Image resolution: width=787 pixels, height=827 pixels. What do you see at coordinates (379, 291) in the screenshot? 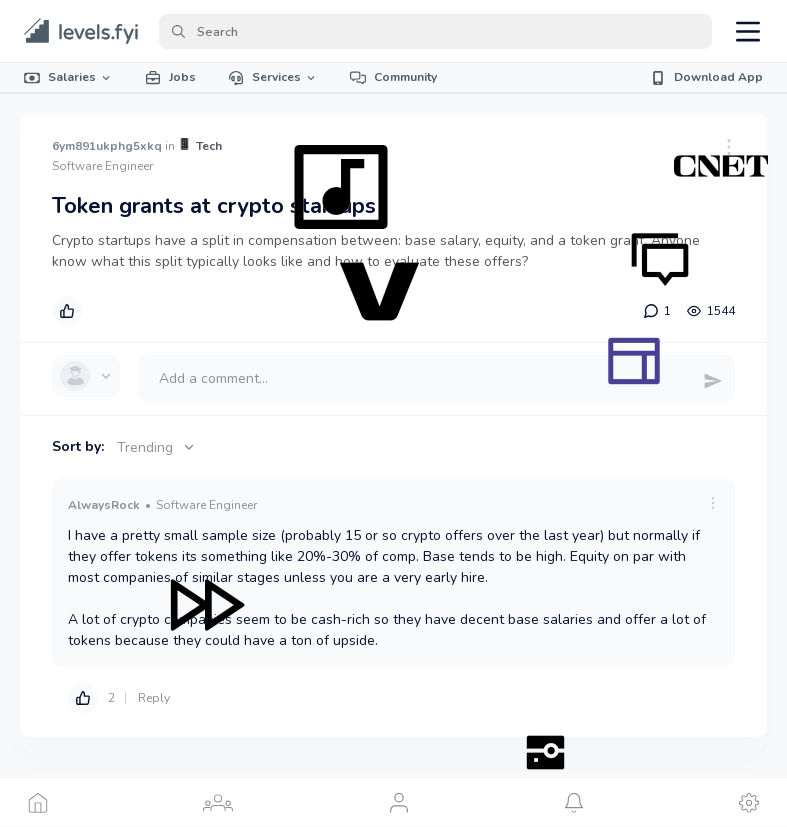
I see `open veed video editing app` at bounding box center [379, 291].